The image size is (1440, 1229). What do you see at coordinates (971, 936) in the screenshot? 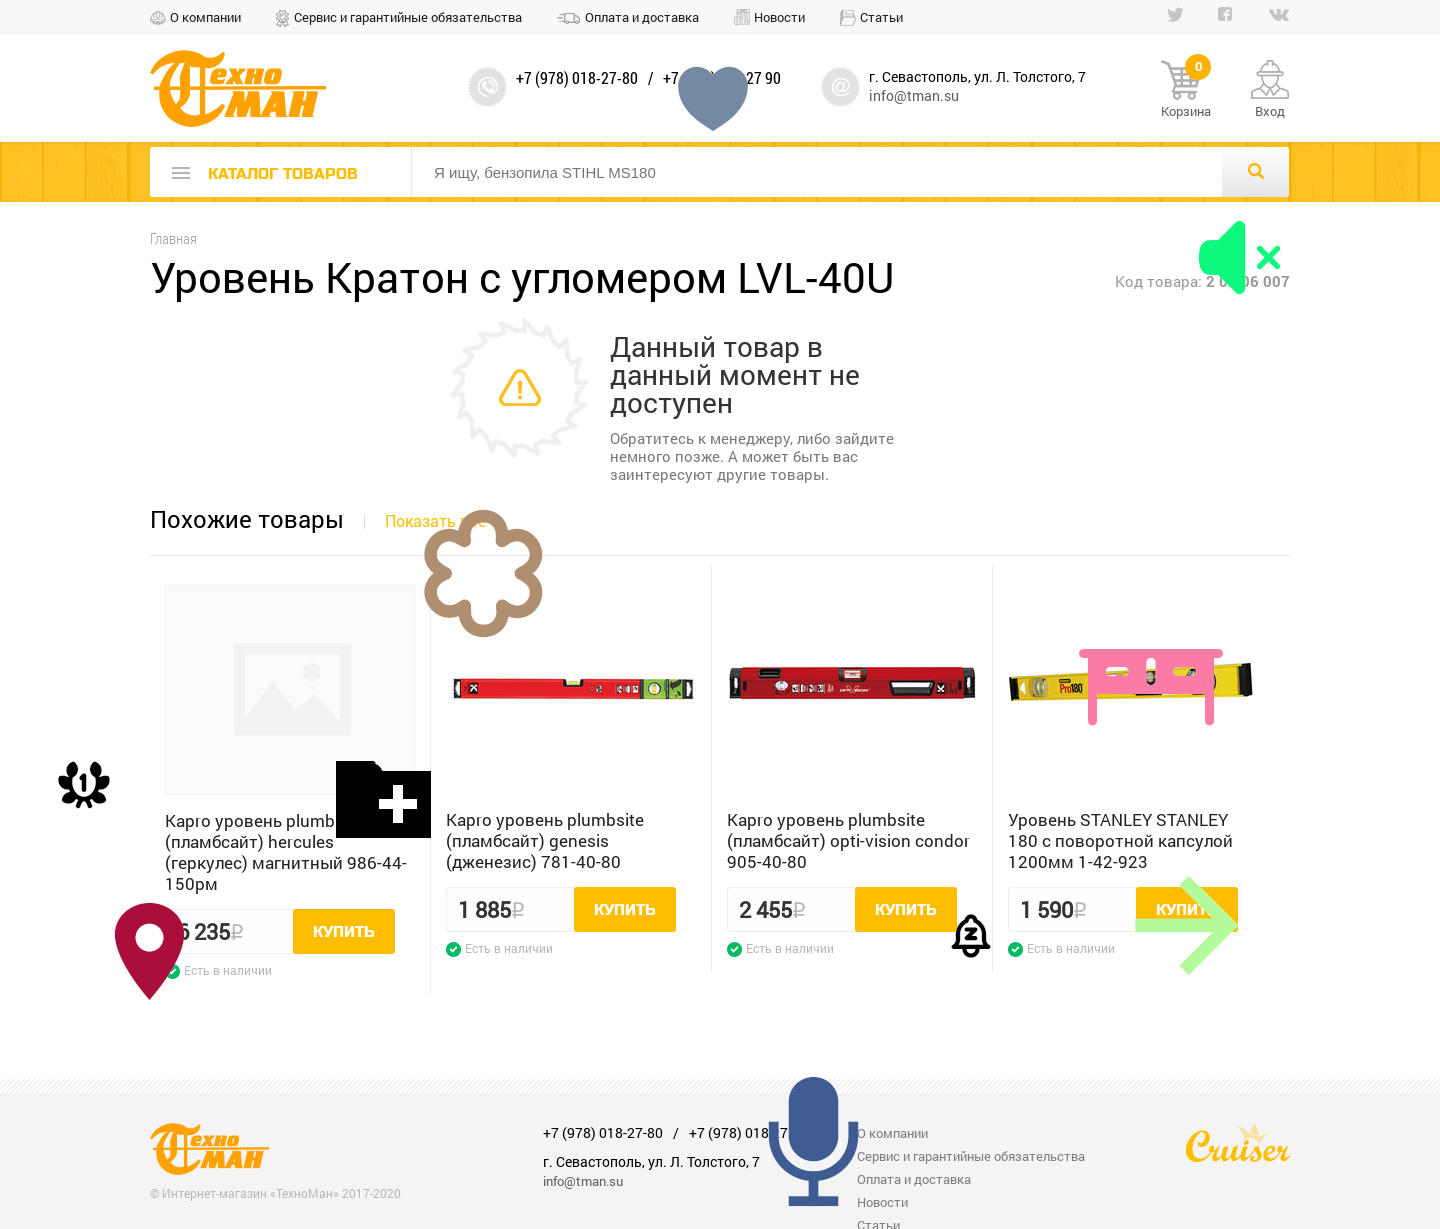
I see `snooze notifications` at bounding box center [971, 936].